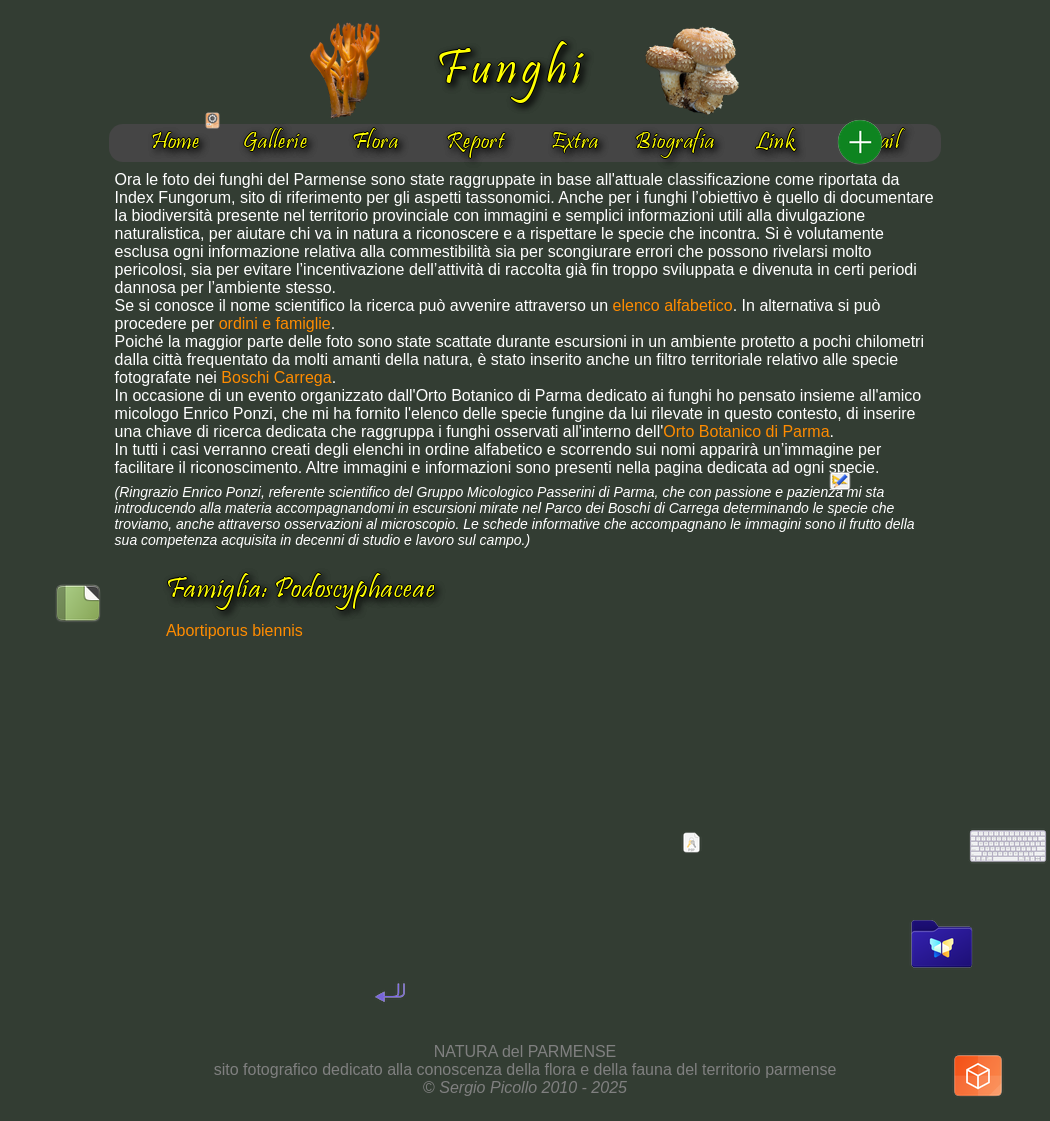  What do you see at coordinates (389, 990) in the screenshot?
I see `reply to all recipients of an email` at bounding box center [389, 990].